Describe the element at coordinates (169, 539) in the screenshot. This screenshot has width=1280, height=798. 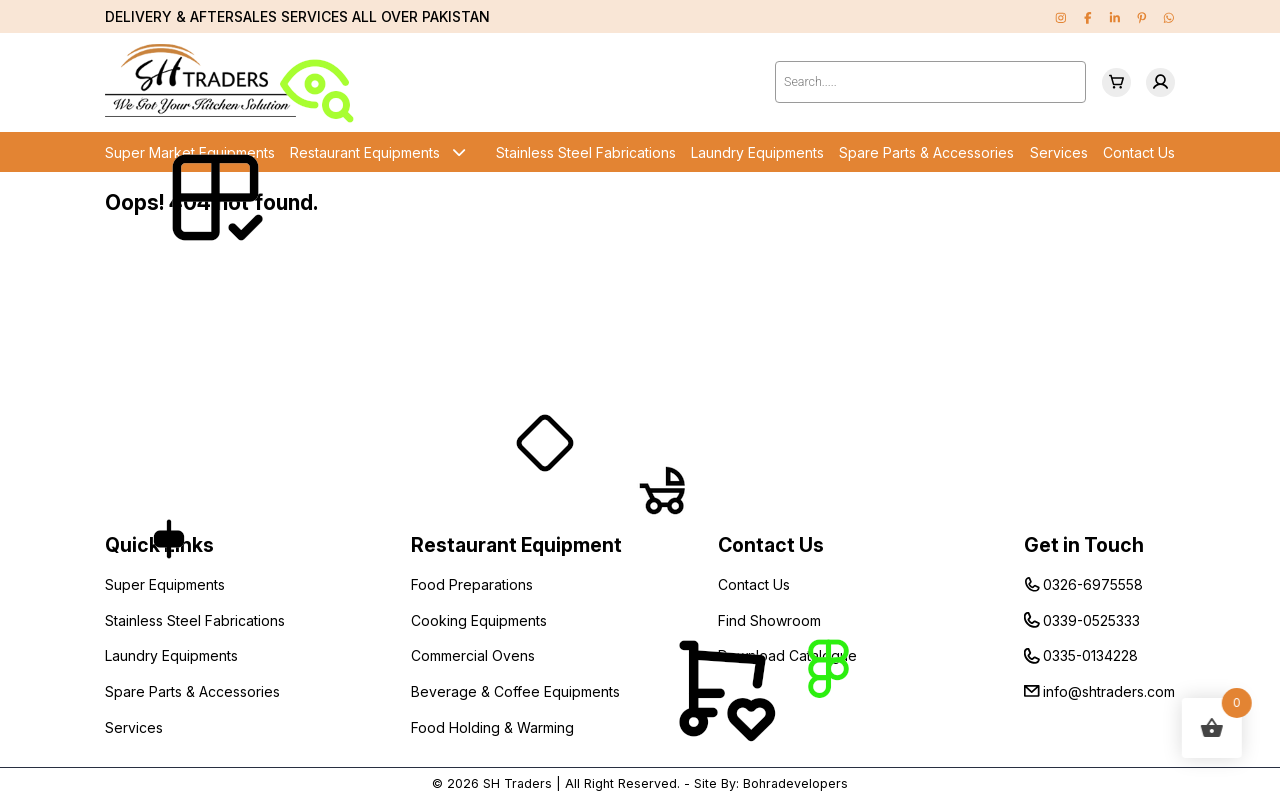
I see `center align content horizontally` at that location.